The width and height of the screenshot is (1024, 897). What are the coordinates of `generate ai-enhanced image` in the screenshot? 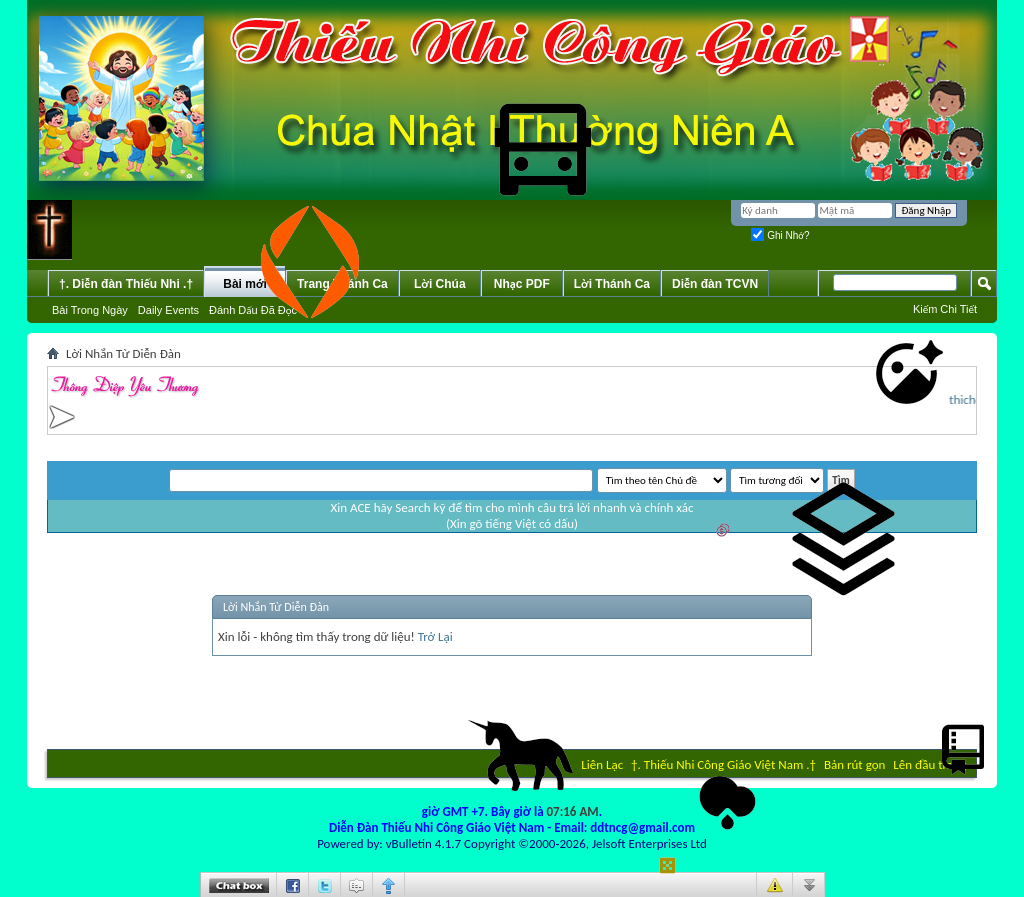 It's located at (906, 373).